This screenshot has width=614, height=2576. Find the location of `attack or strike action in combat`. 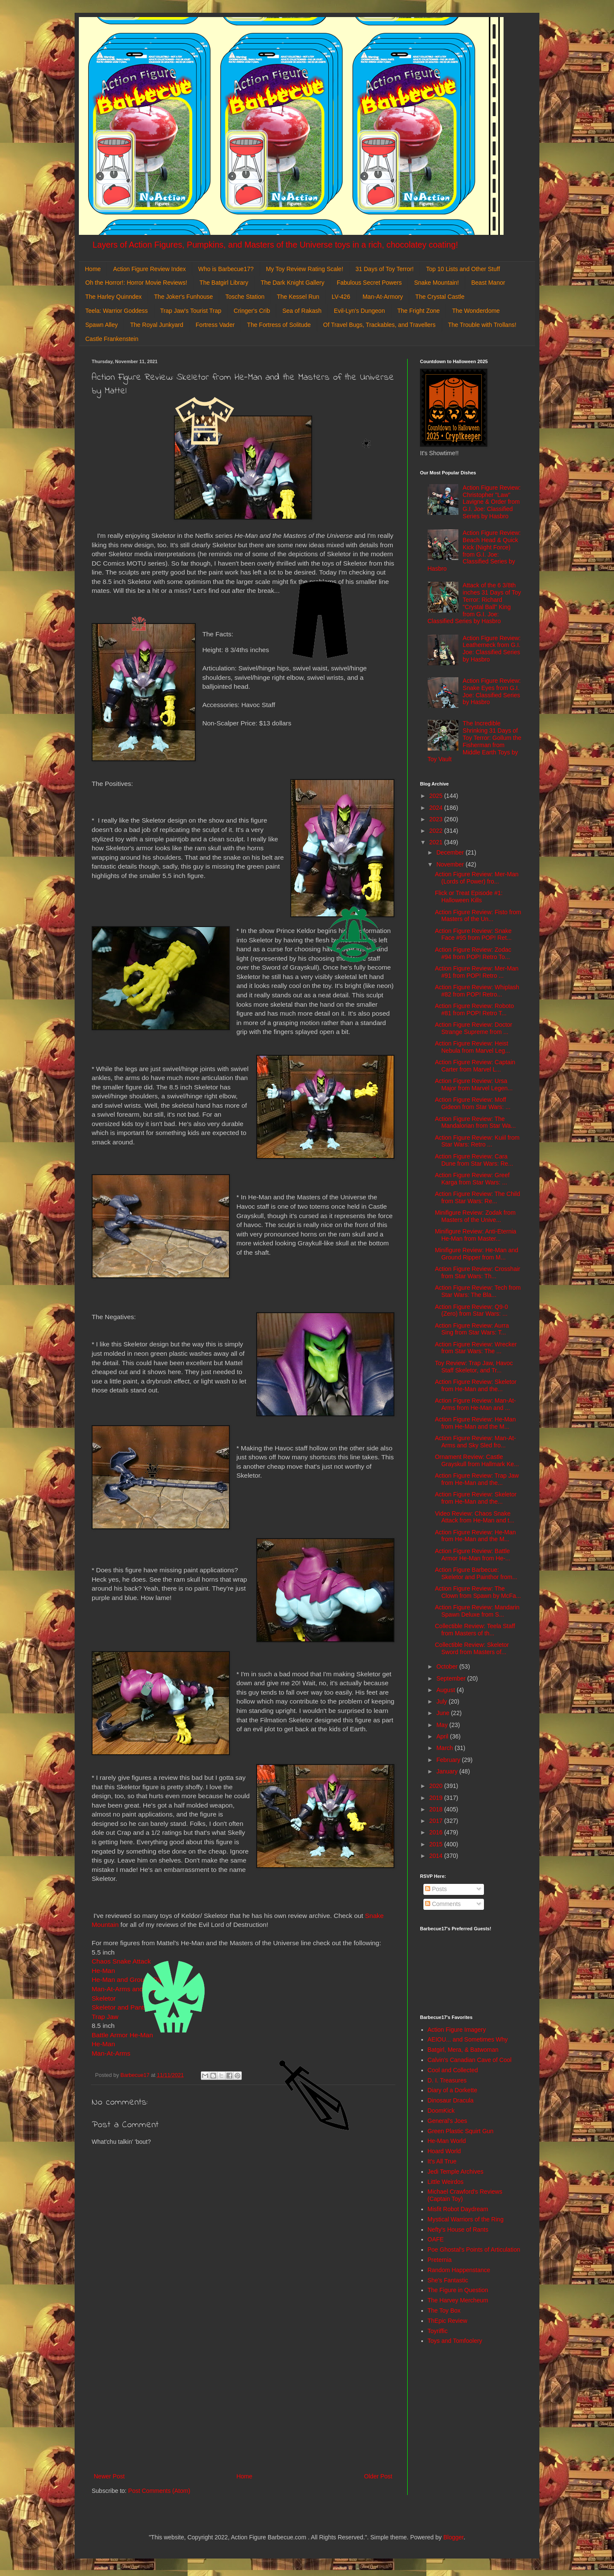

attack or strike action in combat is located at coordinates (314, 2095).